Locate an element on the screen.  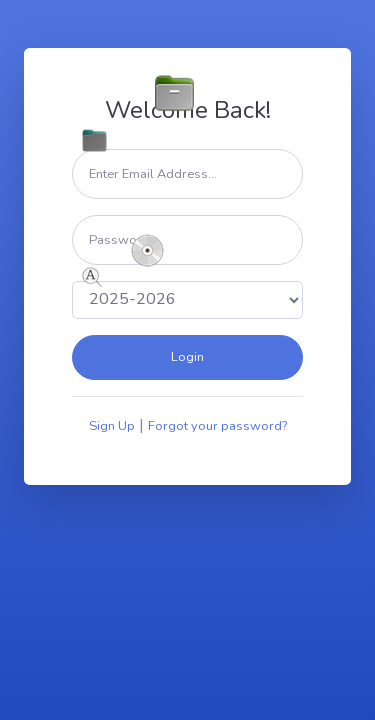
open folder to view contents is located at coordinates (94, 140).